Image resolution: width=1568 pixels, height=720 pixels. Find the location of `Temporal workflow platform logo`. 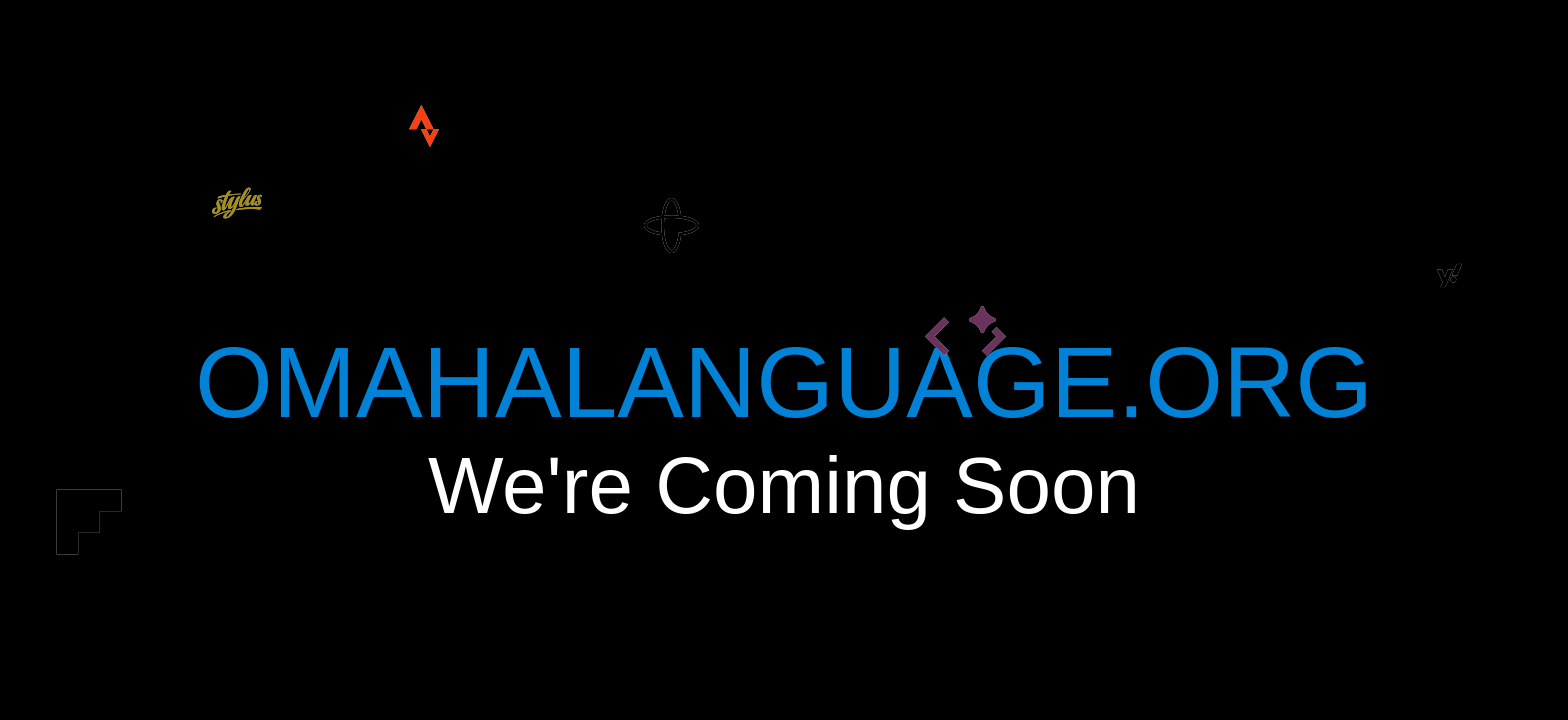

Temporal workflow platform logo is located at coordinates (671, 225).